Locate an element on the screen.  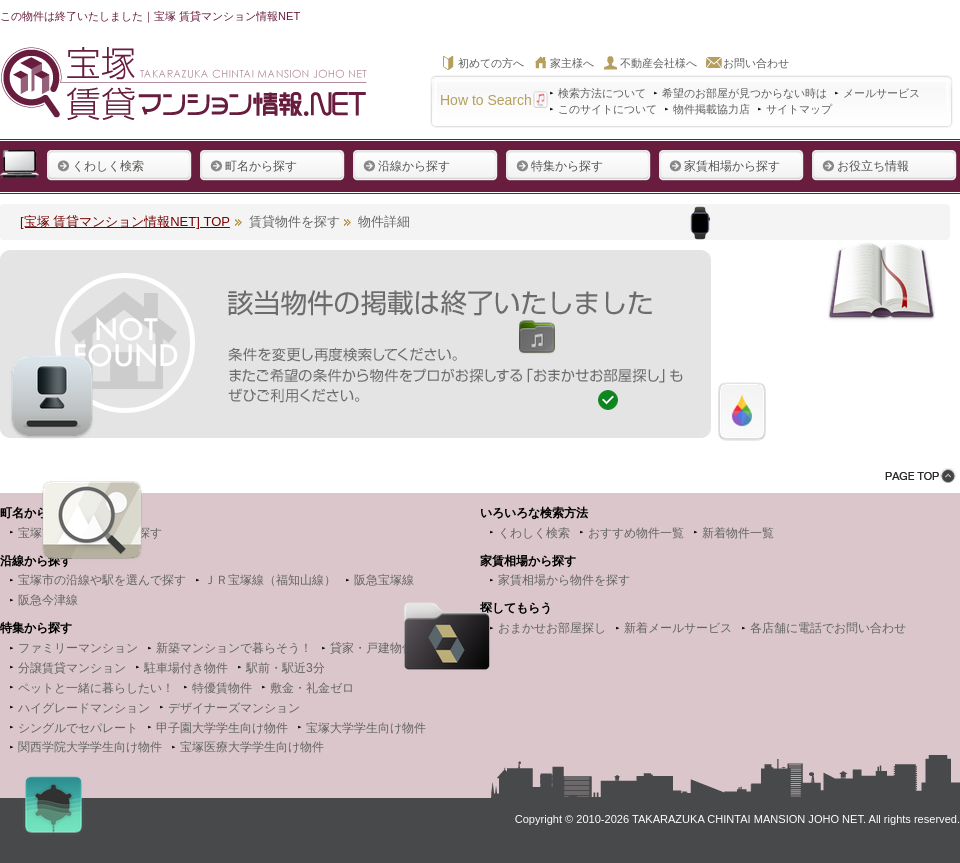
open your music folder is located at coordinates (537, 336).